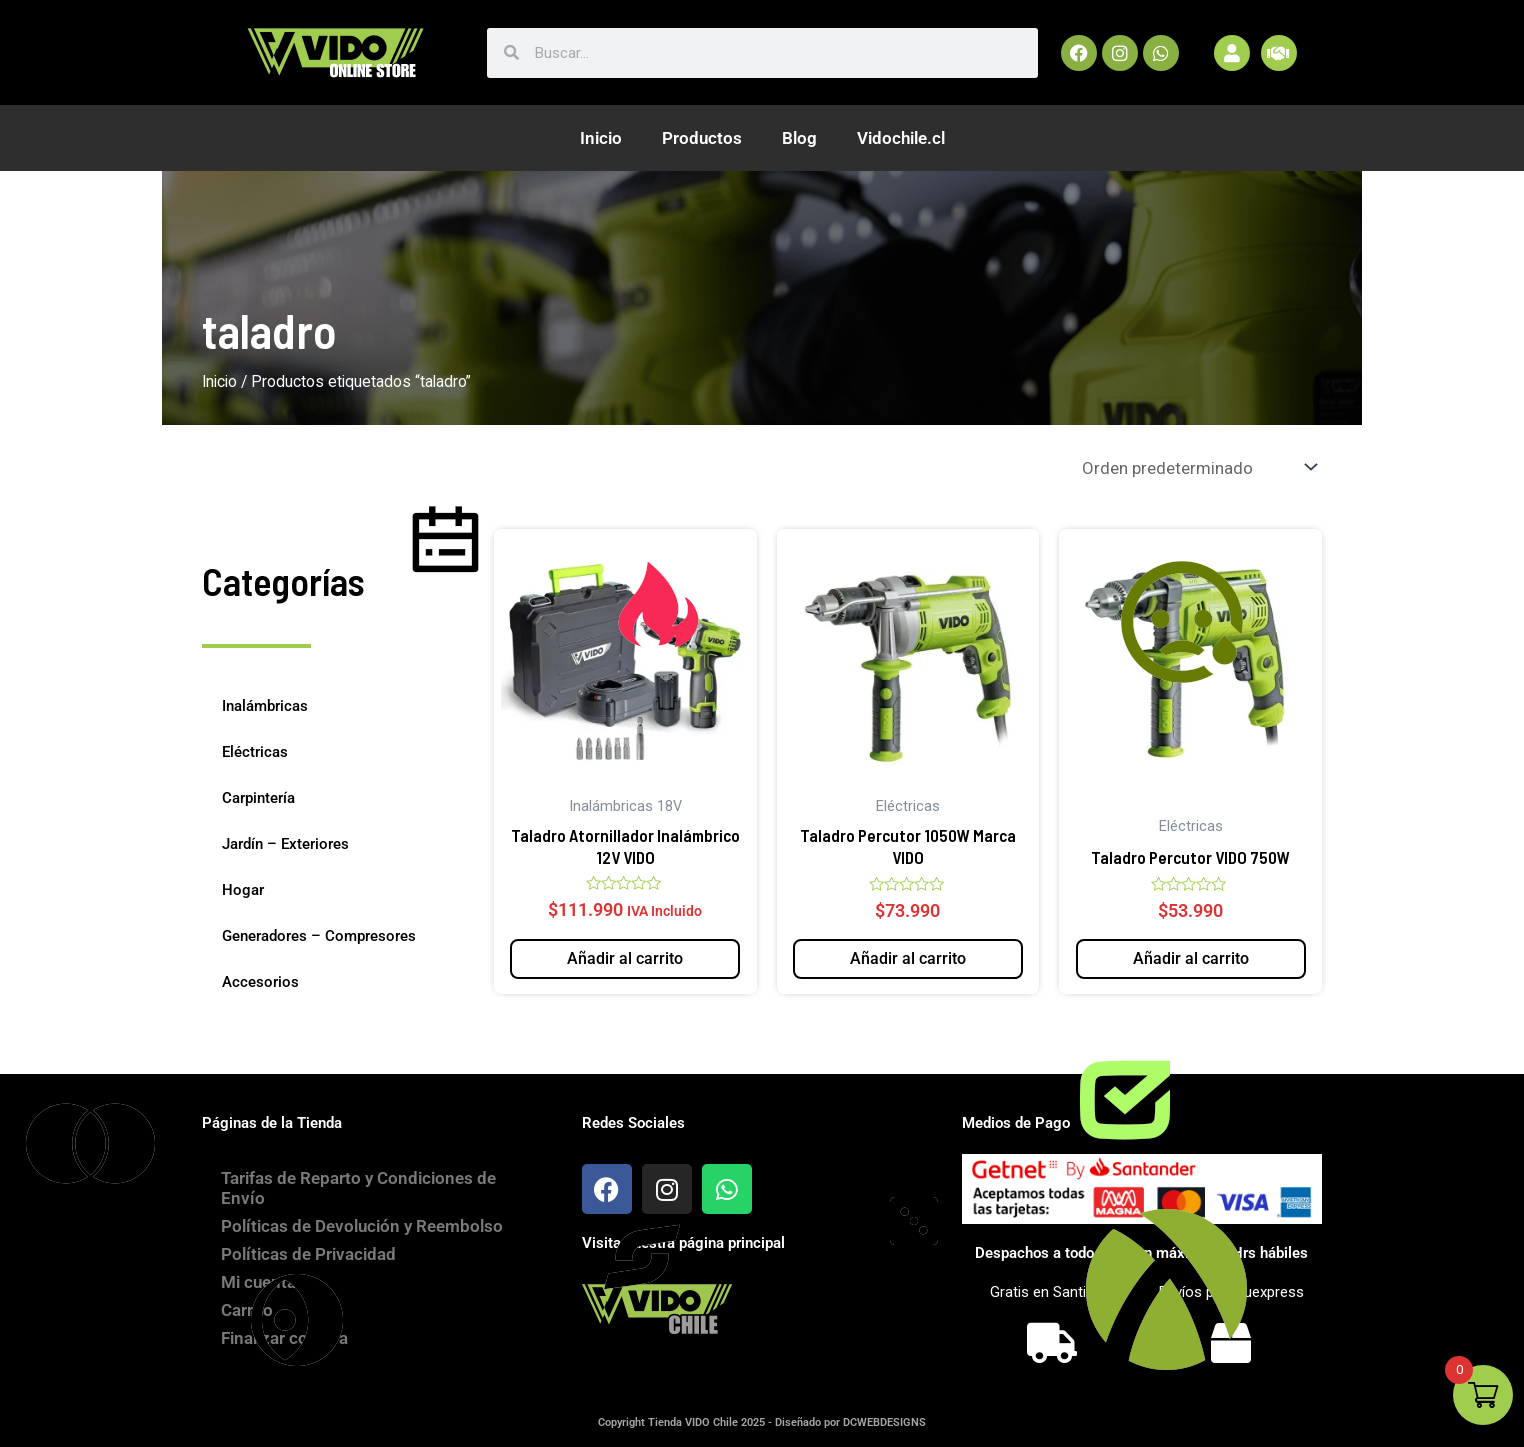 The image size is (1524, 1447). Describe the element at coordinates (445, 542) in the screenshot. I see `view calendar tasks and to-dos` at that location.